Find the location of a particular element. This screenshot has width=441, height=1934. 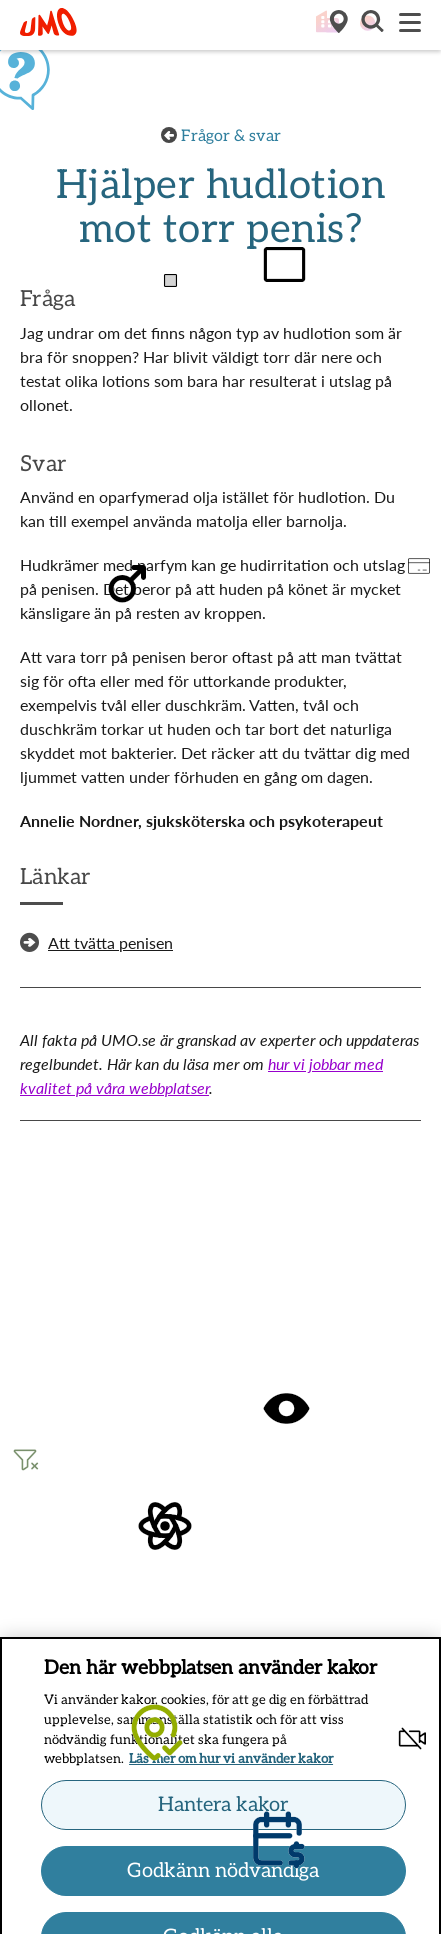

clear all active filters is located at coordinates (25, 1459).